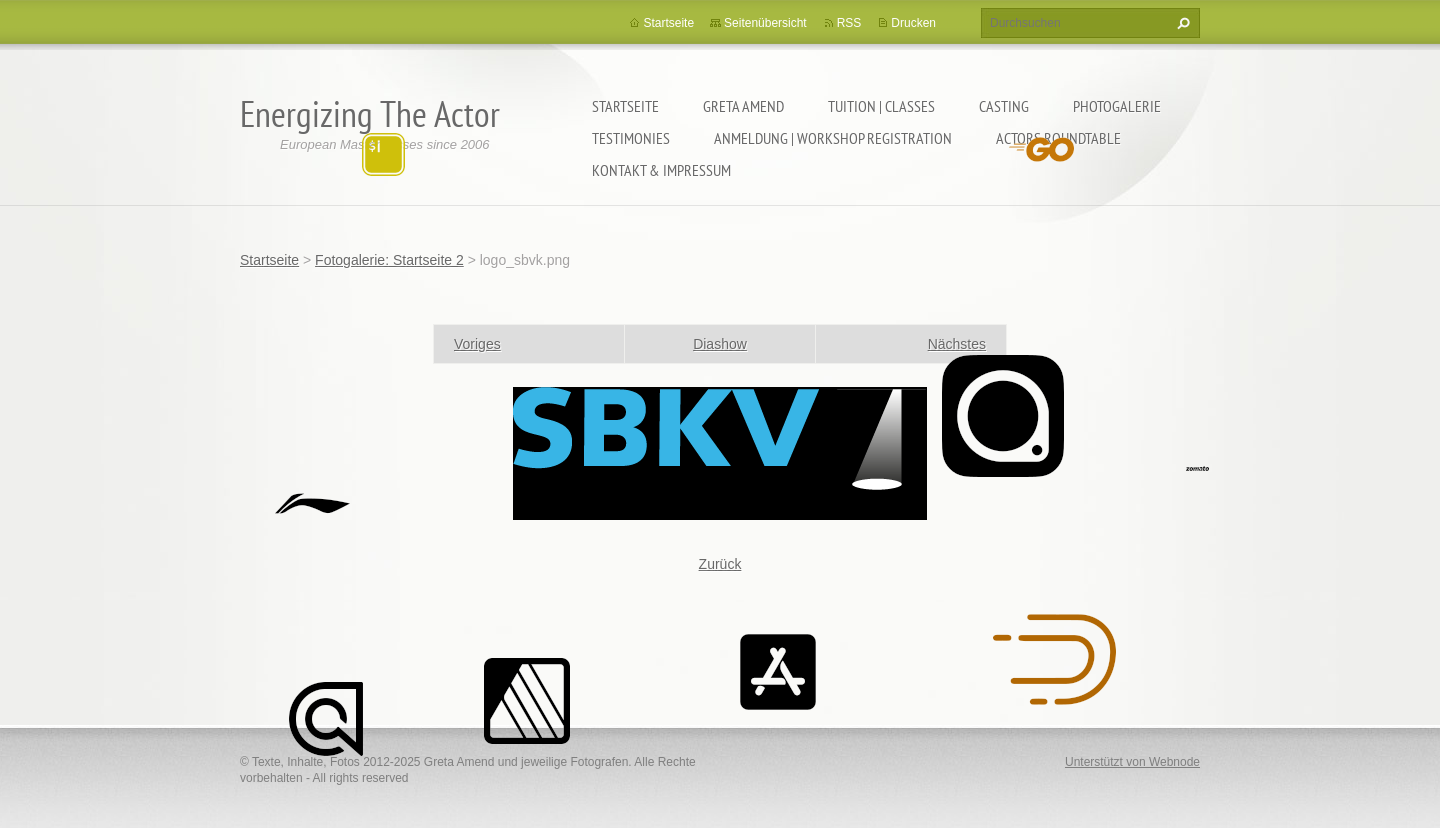 This screenshot has width=1440, height=828. I want to click on open the Zomato app for food delivery and restaurant discovery, so click(1197, 468).